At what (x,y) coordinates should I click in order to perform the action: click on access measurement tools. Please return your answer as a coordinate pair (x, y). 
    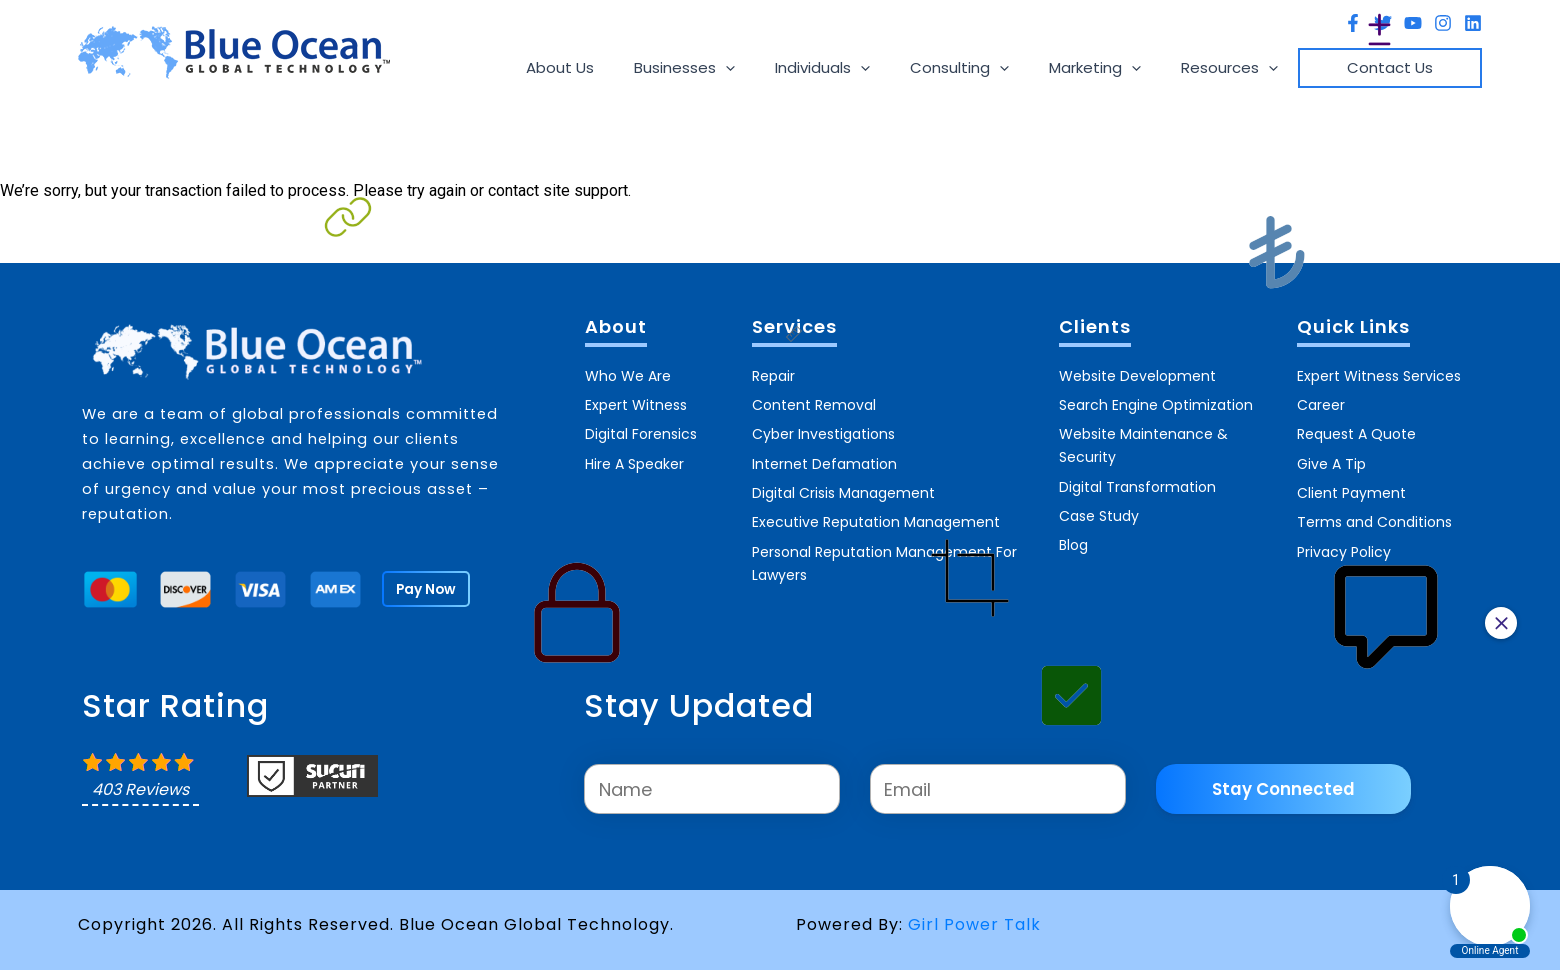
    Looking at the image, I should click on (794, 334).